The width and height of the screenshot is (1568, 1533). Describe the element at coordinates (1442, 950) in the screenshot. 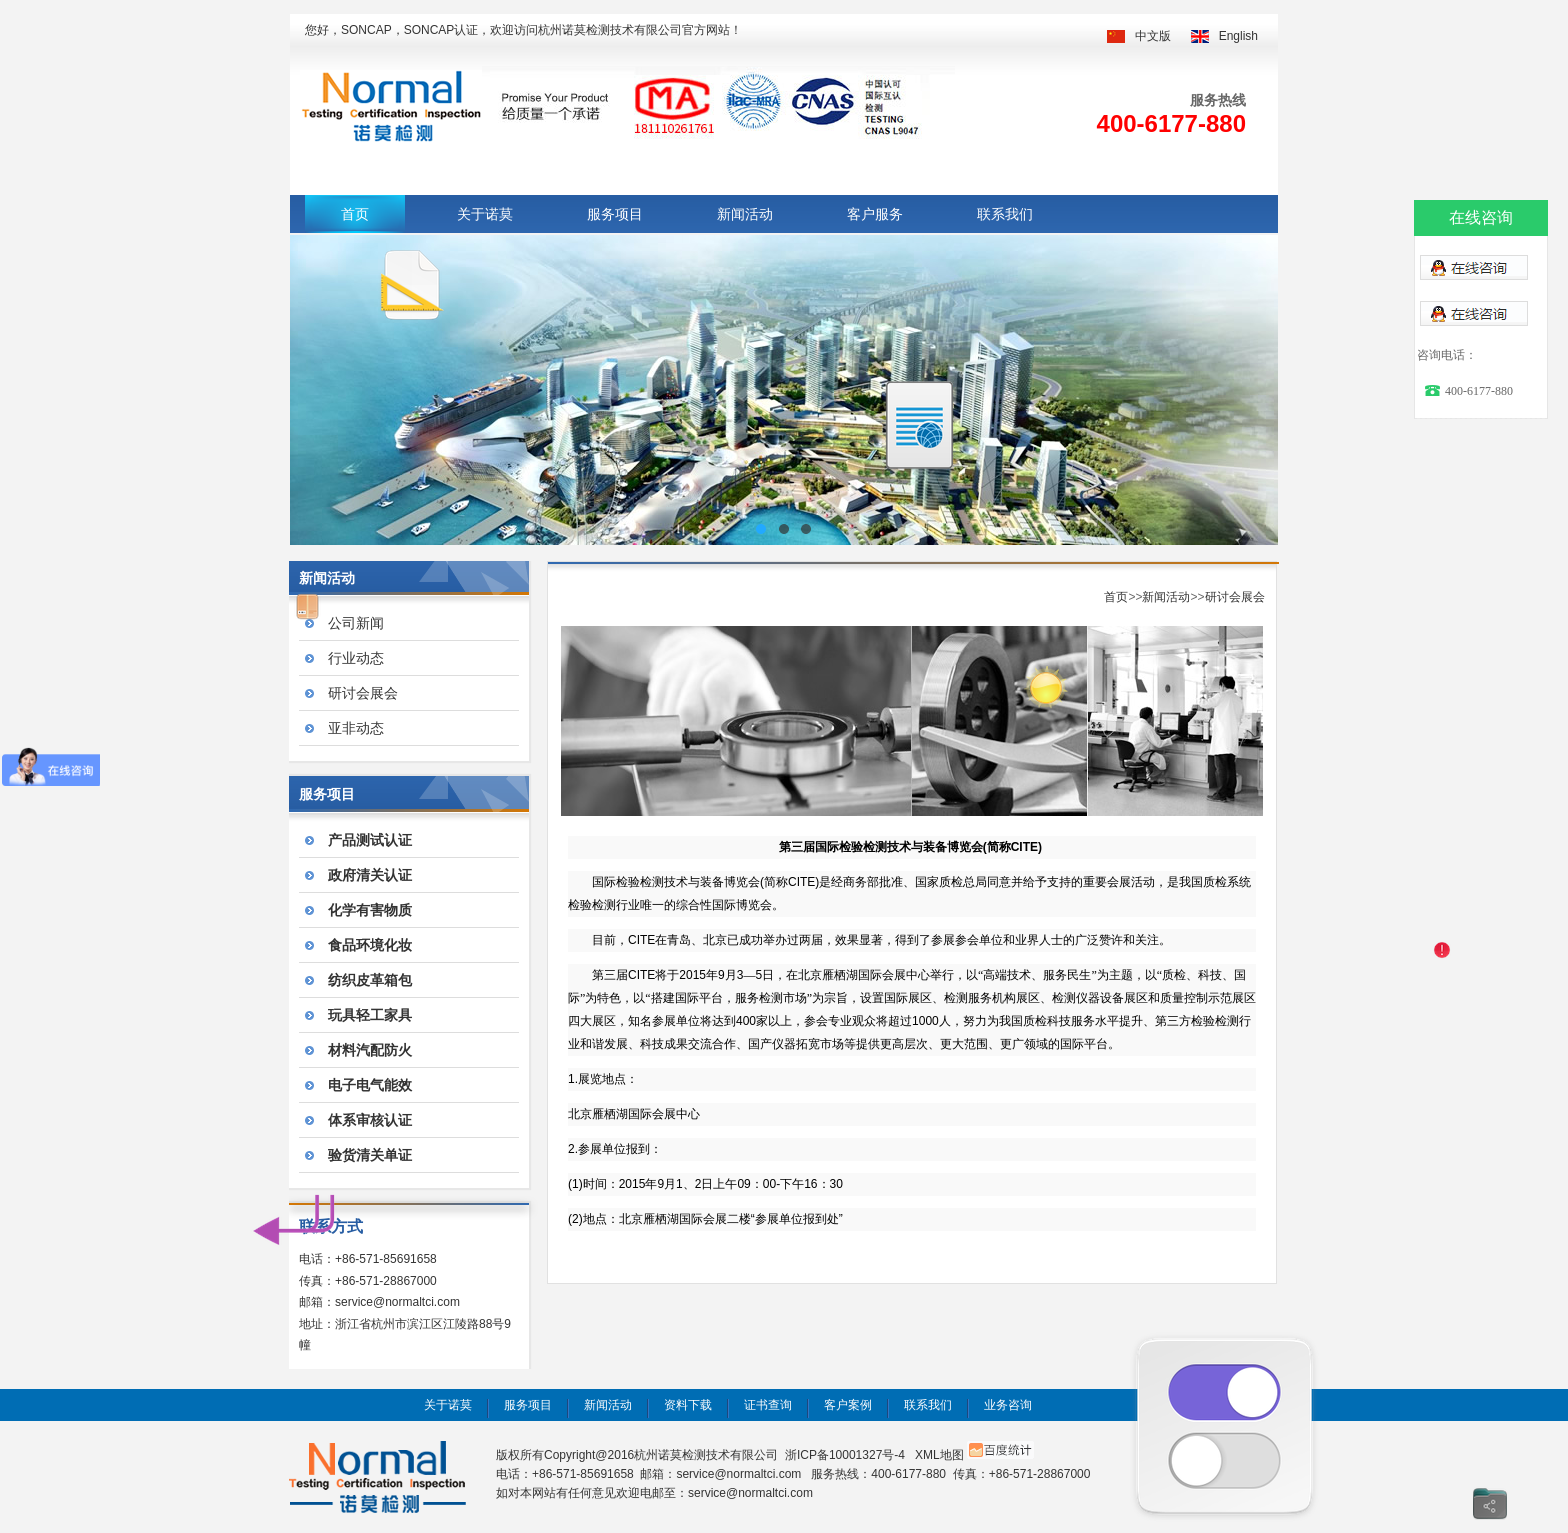

I see `indicates a warning or alert requiring attention` at that location.